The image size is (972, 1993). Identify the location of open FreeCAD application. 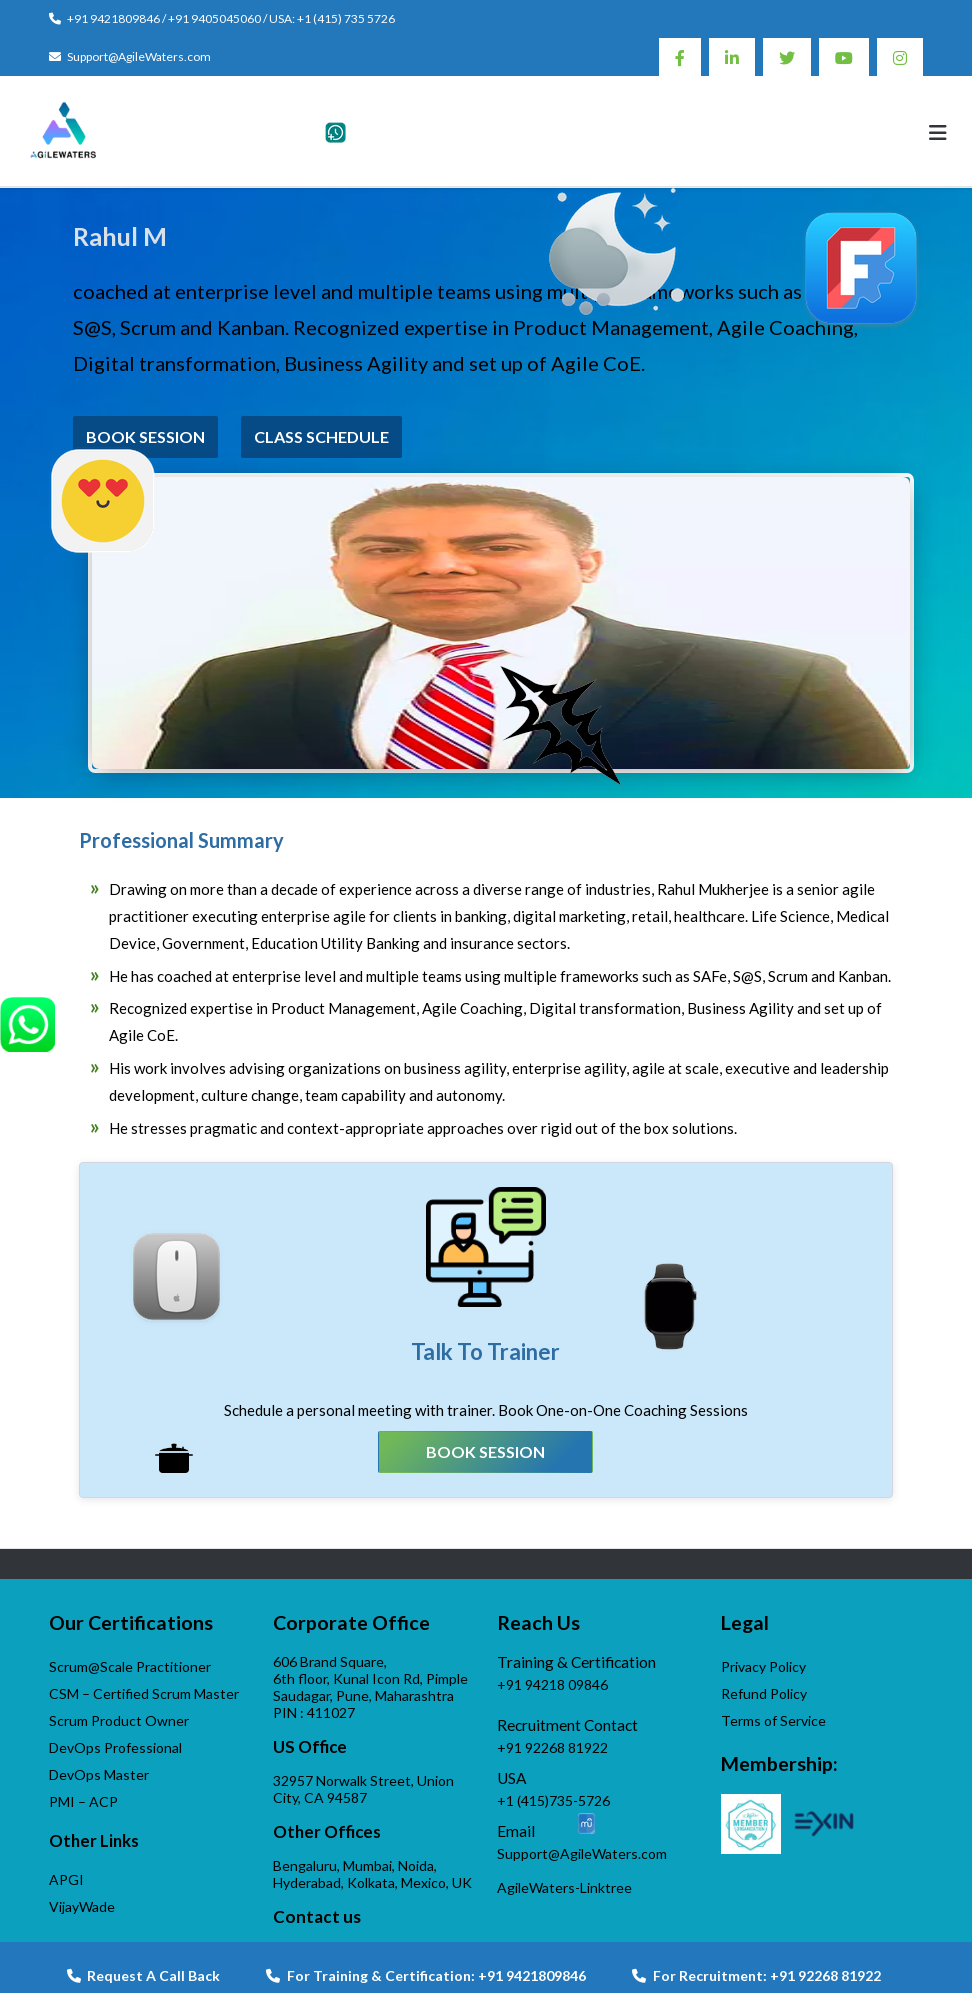
(861, 268).